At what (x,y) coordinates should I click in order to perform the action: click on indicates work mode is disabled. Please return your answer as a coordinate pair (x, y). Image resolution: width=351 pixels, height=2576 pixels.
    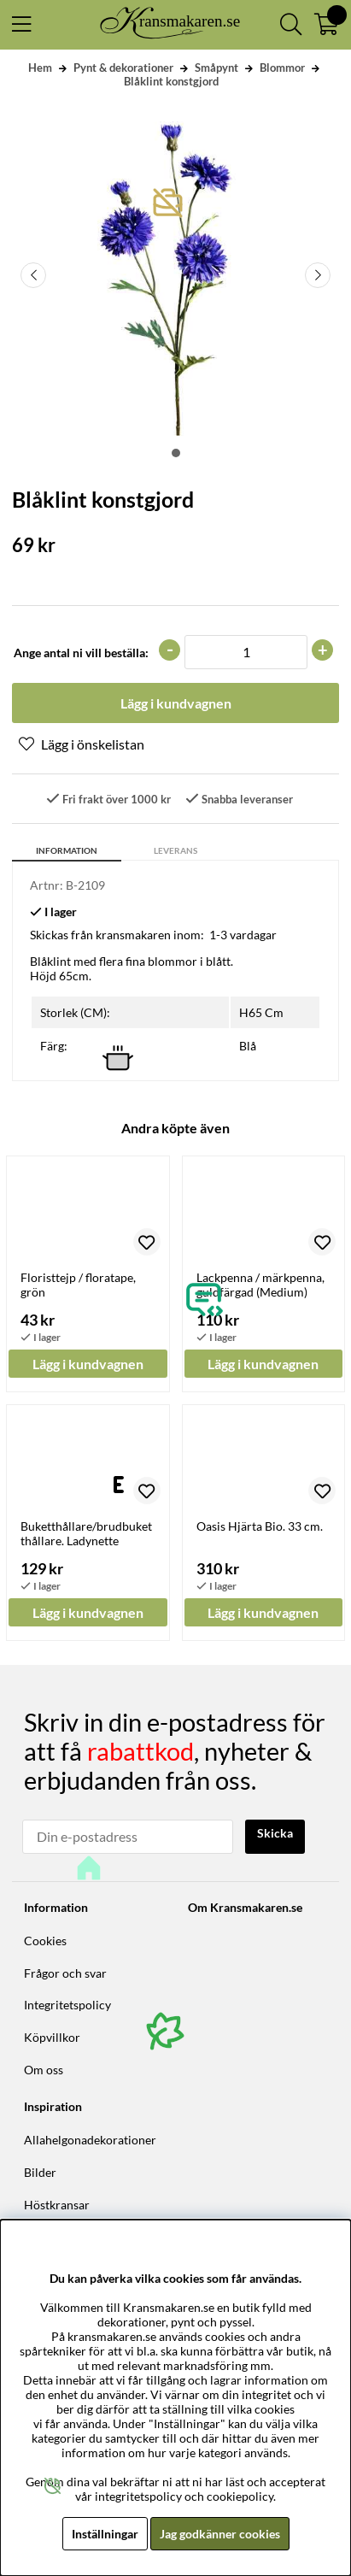
    Looking at the image, I should click on (167, 203).